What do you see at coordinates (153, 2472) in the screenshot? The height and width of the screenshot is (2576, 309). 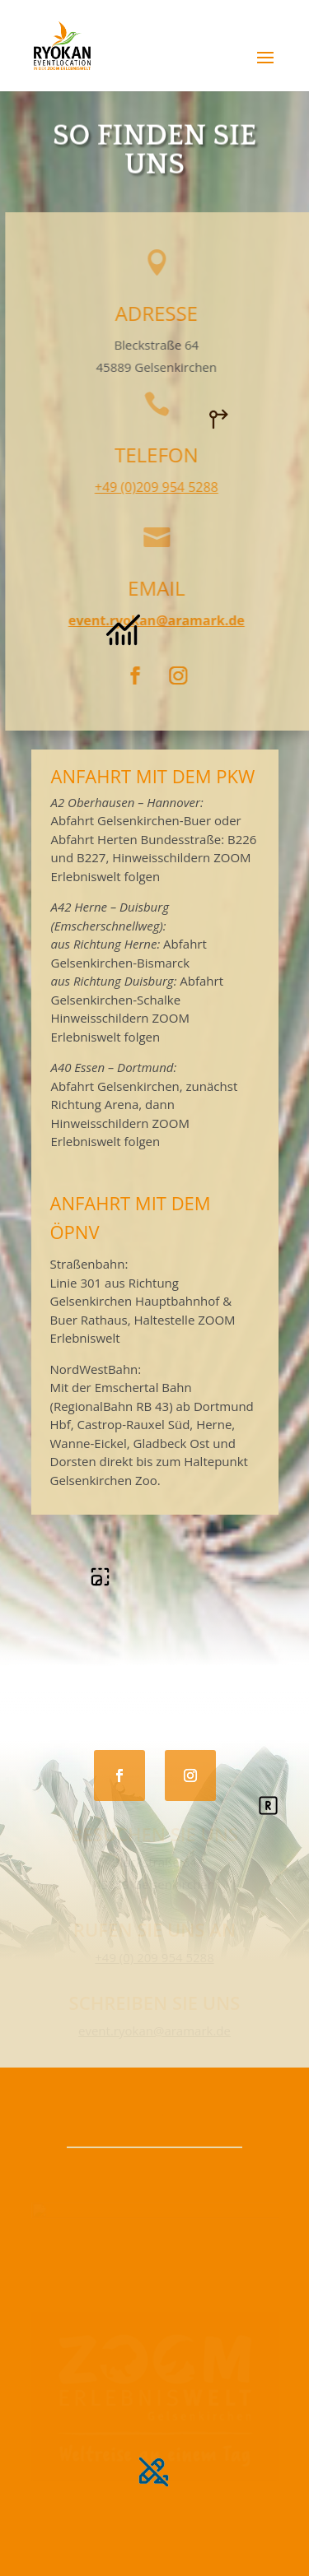 I see `disable text highlighting mode` at bounding box center [153, 2472].